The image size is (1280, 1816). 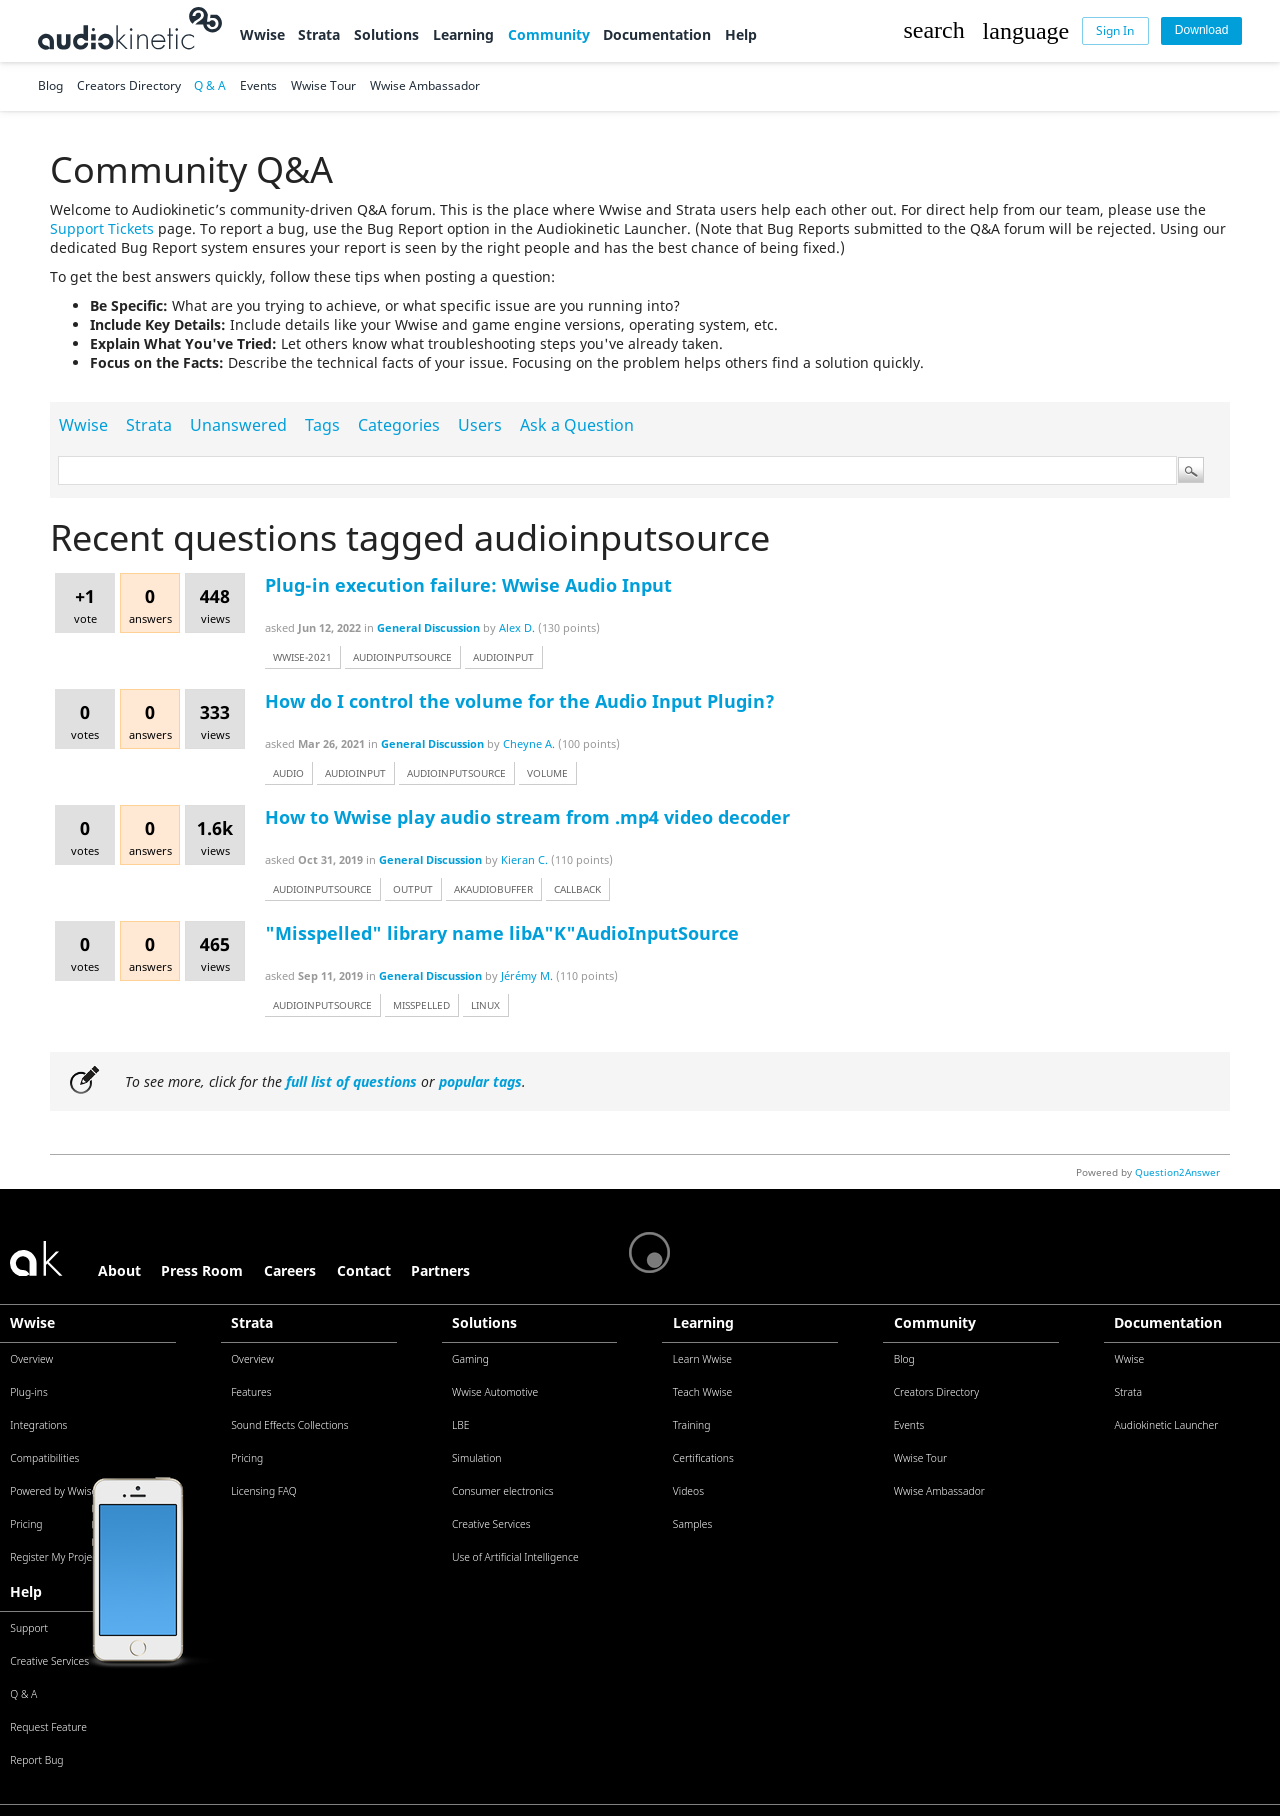 What do you see at coordinates (138, 1573) in the screenshot?
I see `indicates a connected iPhone device` at bounding box center [138, 1573].